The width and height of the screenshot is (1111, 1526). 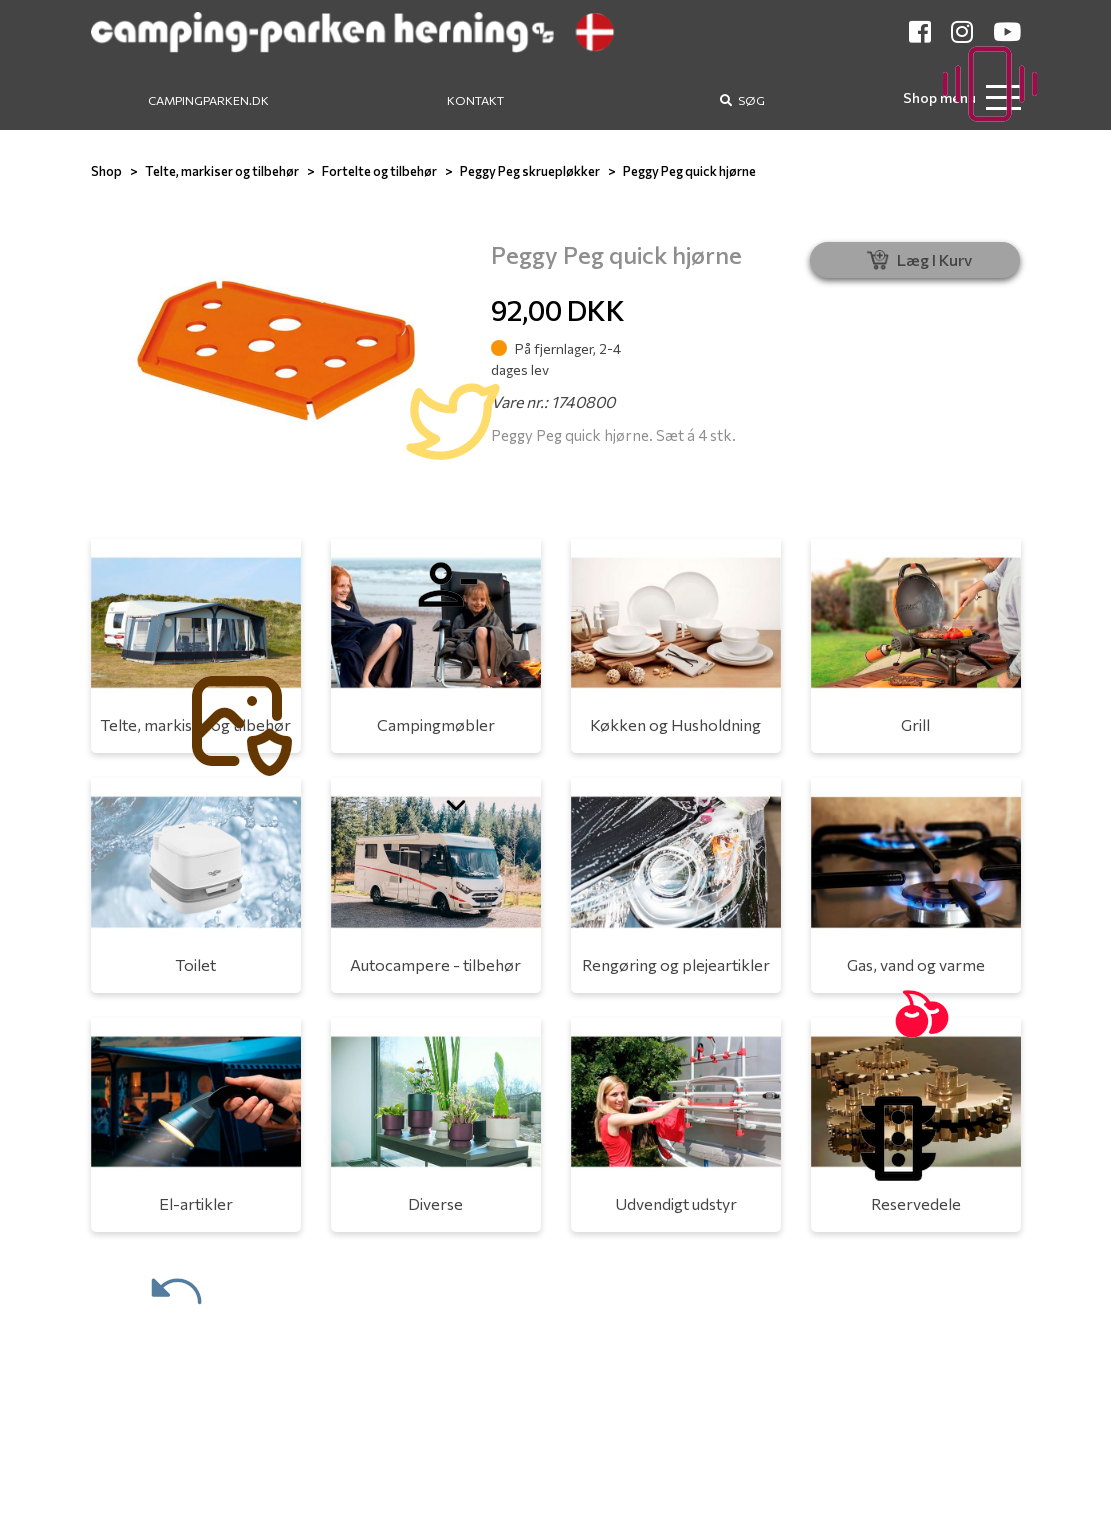 What do you see at coordinates (898, 1138) in the screenshot?
I see `view traffic conditions` at bounding box center [898, 1138].